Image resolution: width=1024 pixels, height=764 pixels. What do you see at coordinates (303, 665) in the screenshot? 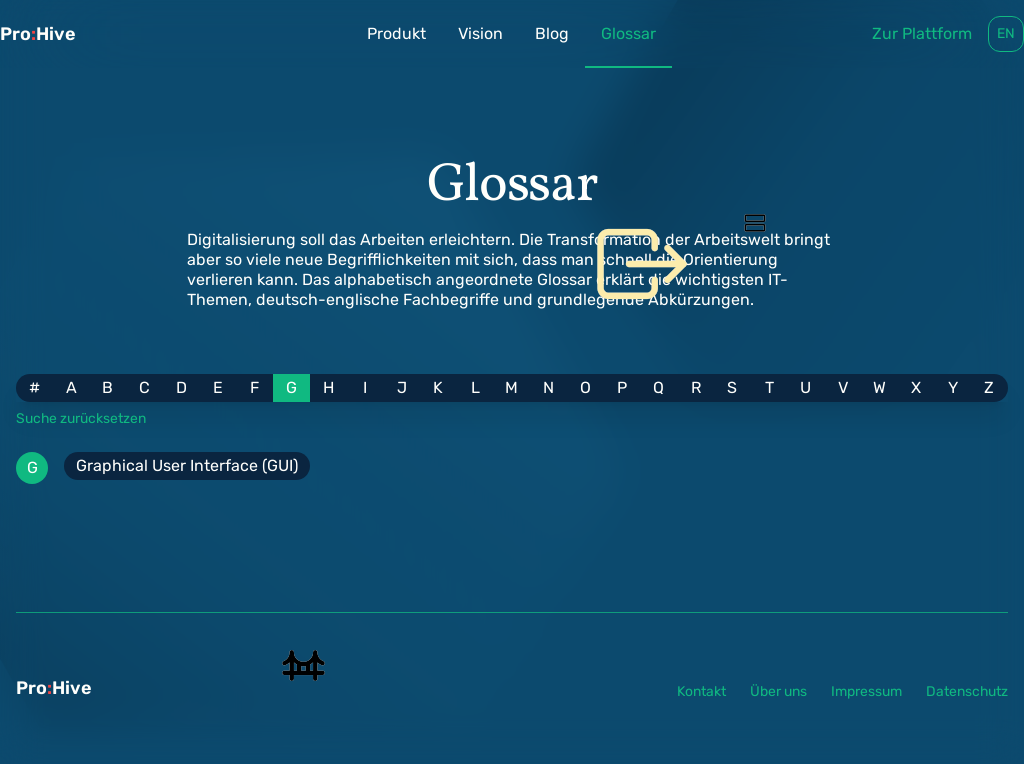
I see `view bridge or overpass information` at bounding box center [303, 665].